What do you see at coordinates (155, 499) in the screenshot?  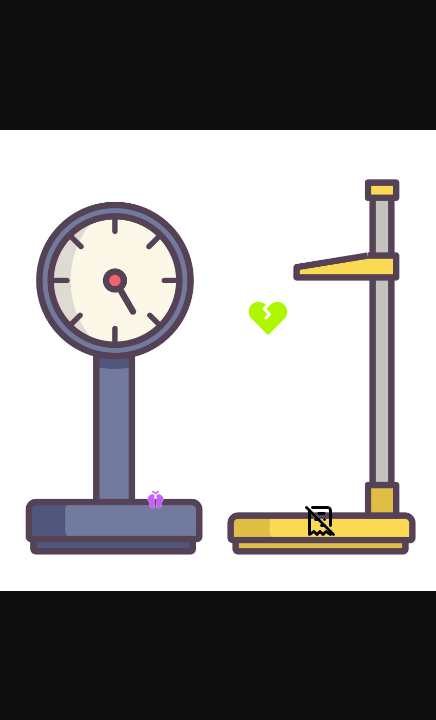 I see `access nature or wildlife category` at bounding box center [155, 499].